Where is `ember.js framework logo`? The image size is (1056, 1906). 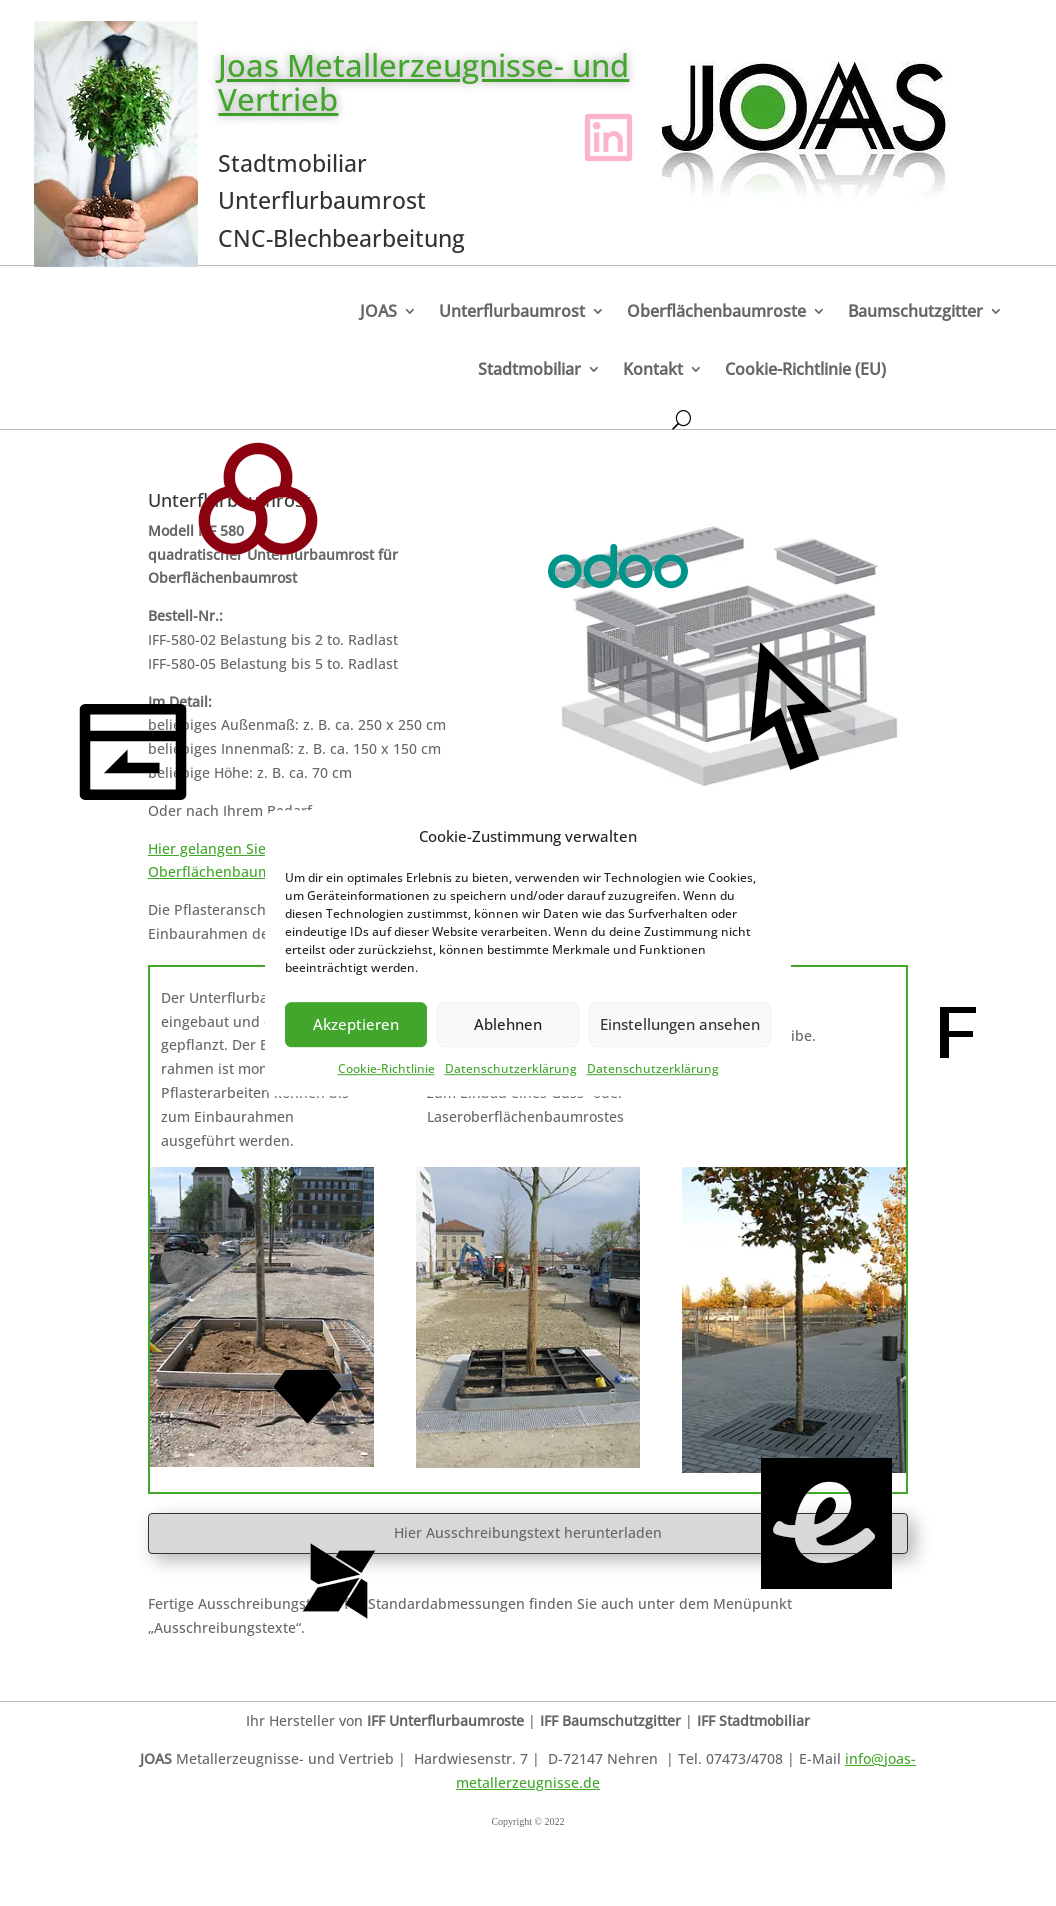
ember.js framework logo is located at coordinates (826, 1523).